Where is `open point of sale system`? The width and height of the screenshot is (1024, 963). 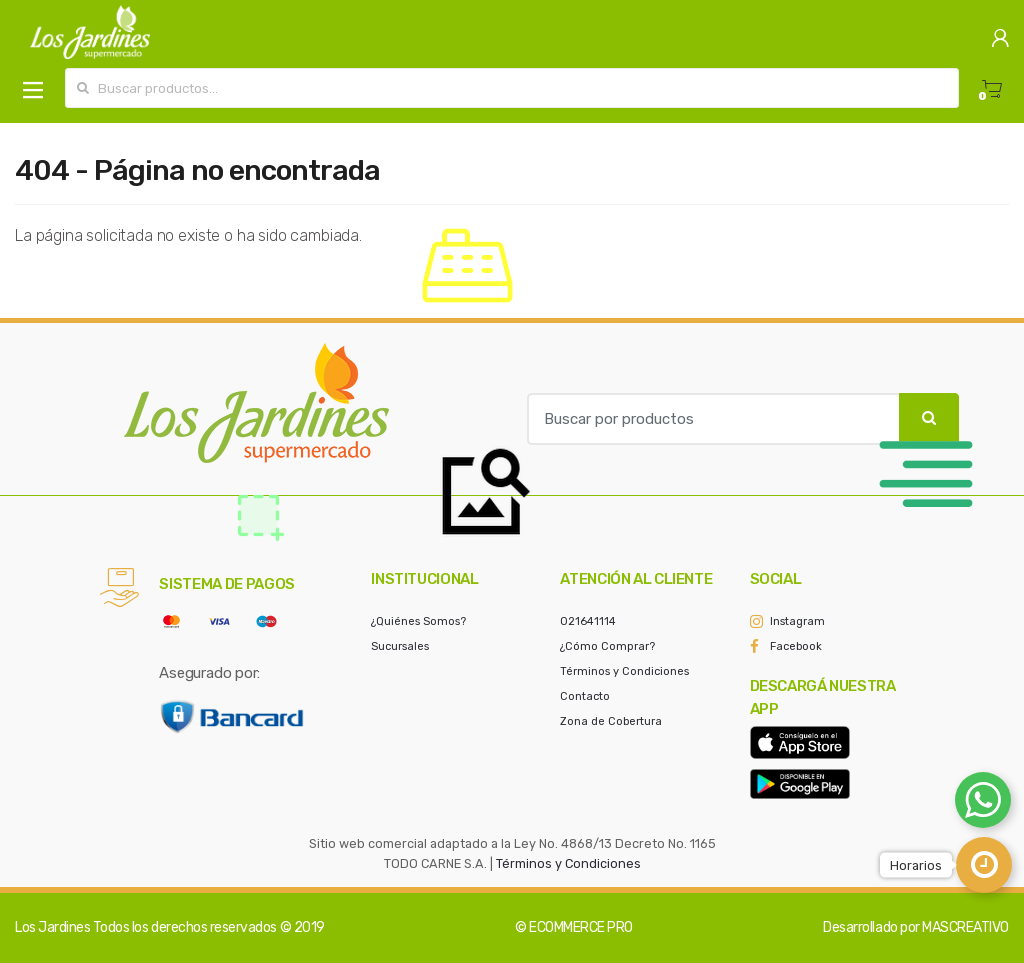 open point of sale system is located at coordinates (467, 270).